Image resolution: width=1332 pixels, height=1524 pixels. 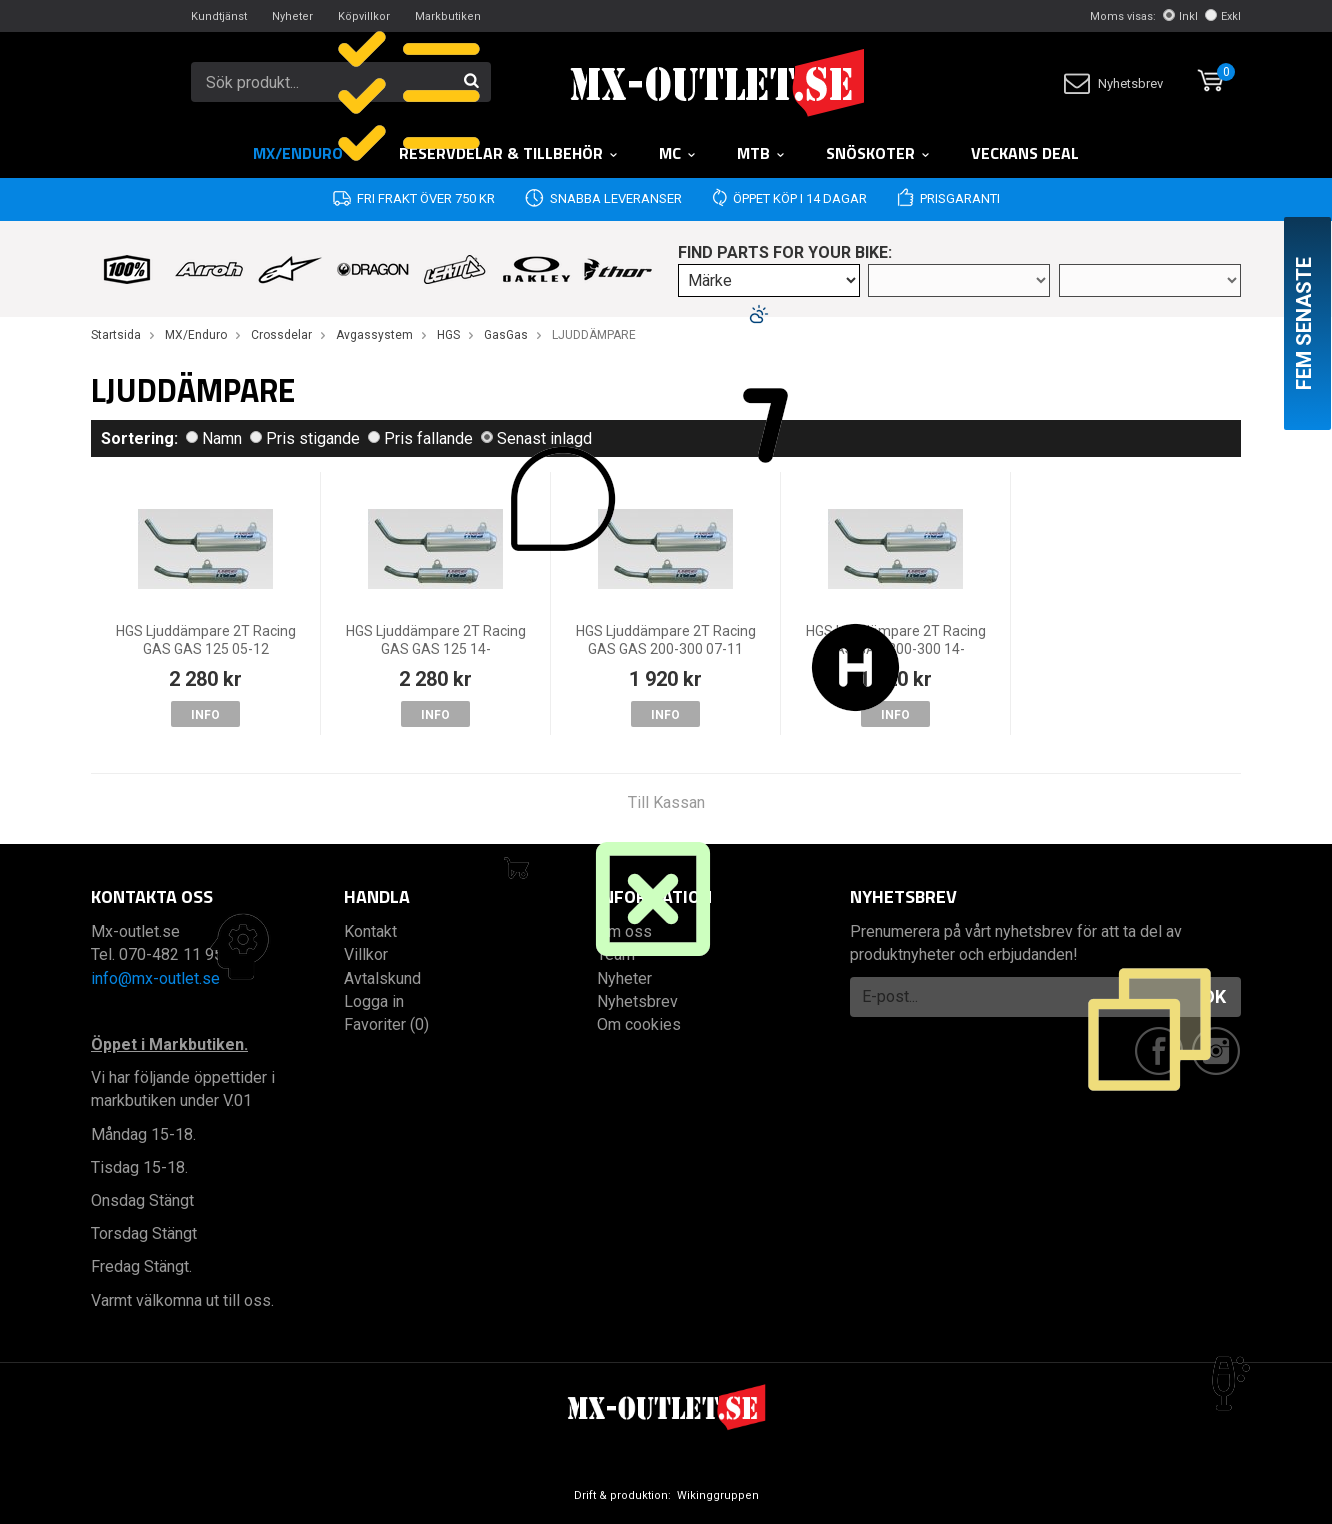 I want to click on celebrate an achievement or milestone, so click(x=1225, y=1383).